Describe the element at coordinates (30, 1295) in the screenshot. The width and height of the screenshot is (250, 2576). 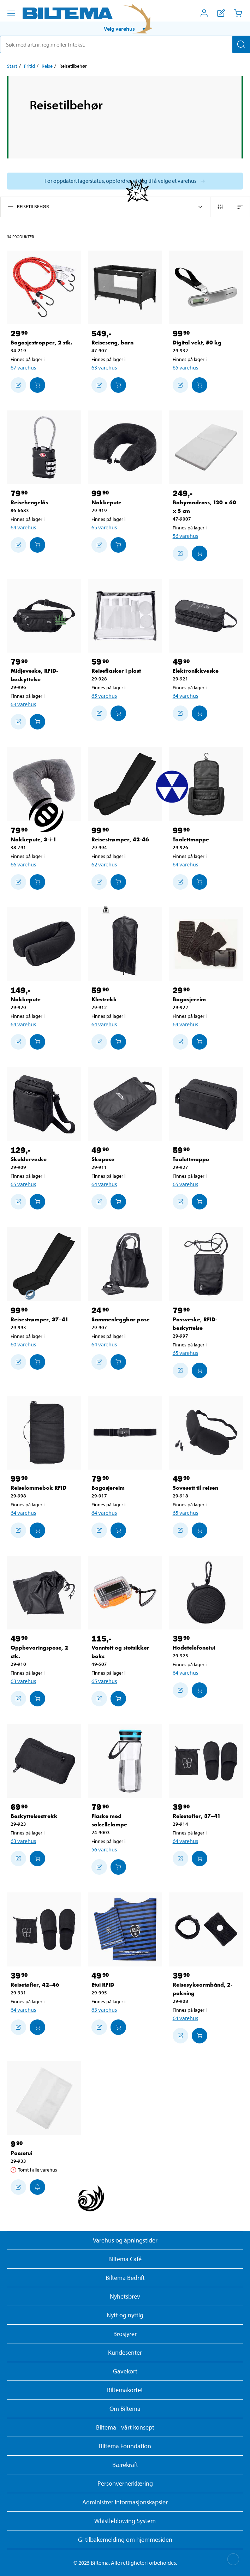
I see `indicates a wind or air-based ability` at that location.